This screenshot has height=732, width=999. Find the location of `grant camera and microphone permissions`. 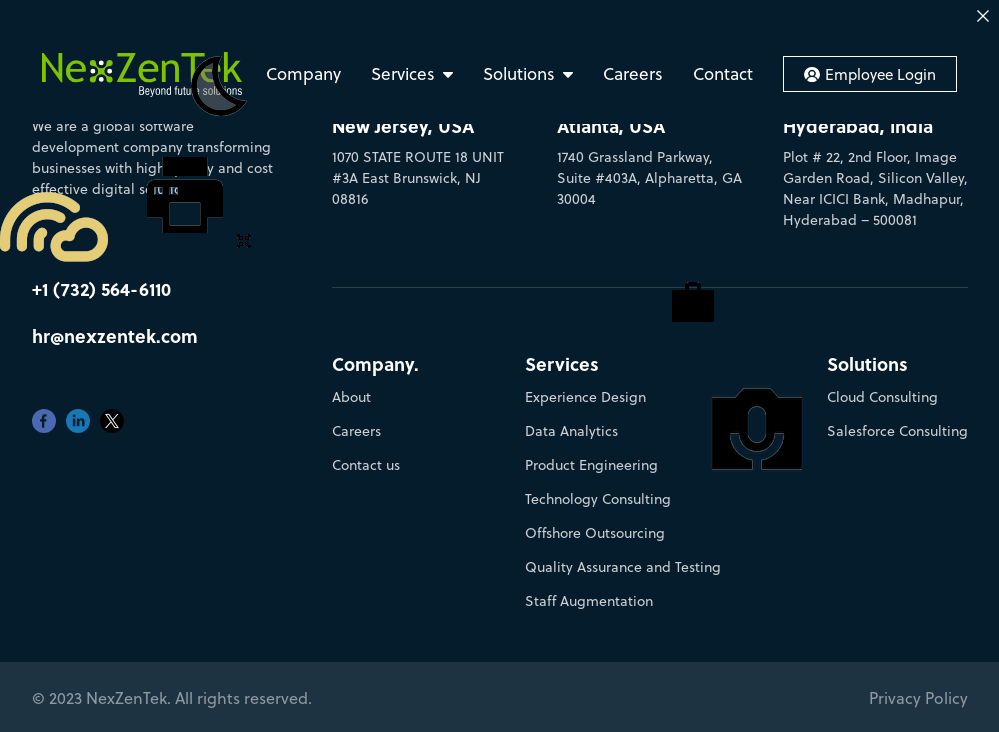

grant camera and microphone permissions is located at coordinates (757, 429).